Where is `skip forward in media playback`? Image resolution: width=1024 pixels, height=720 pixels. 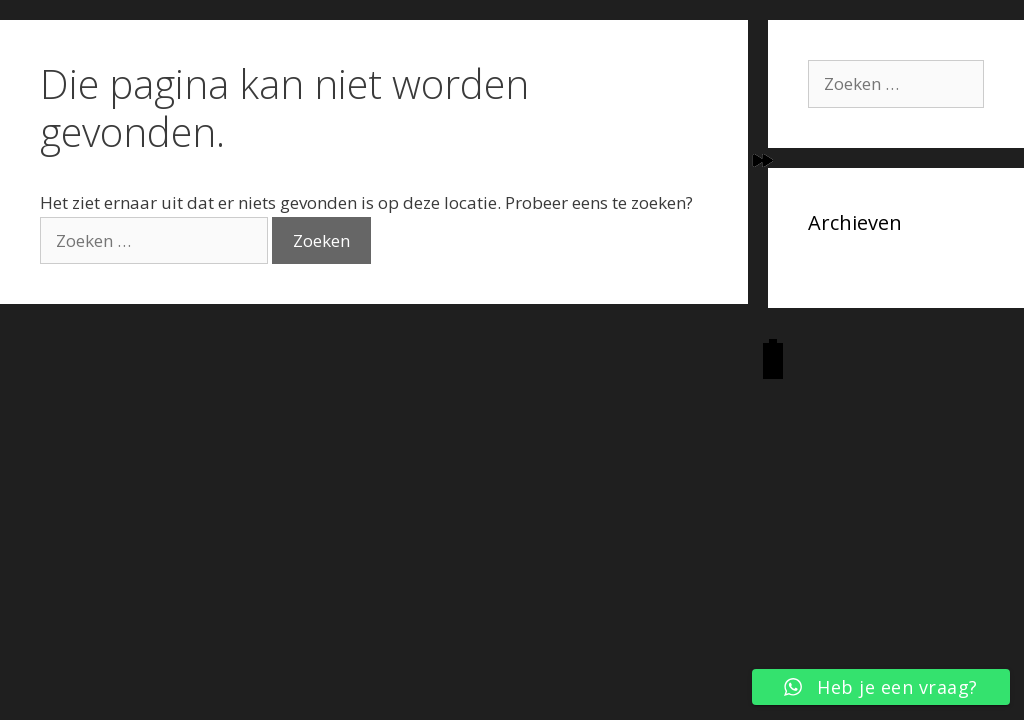 skip forward in media playback is located at coordinates (761, 160).